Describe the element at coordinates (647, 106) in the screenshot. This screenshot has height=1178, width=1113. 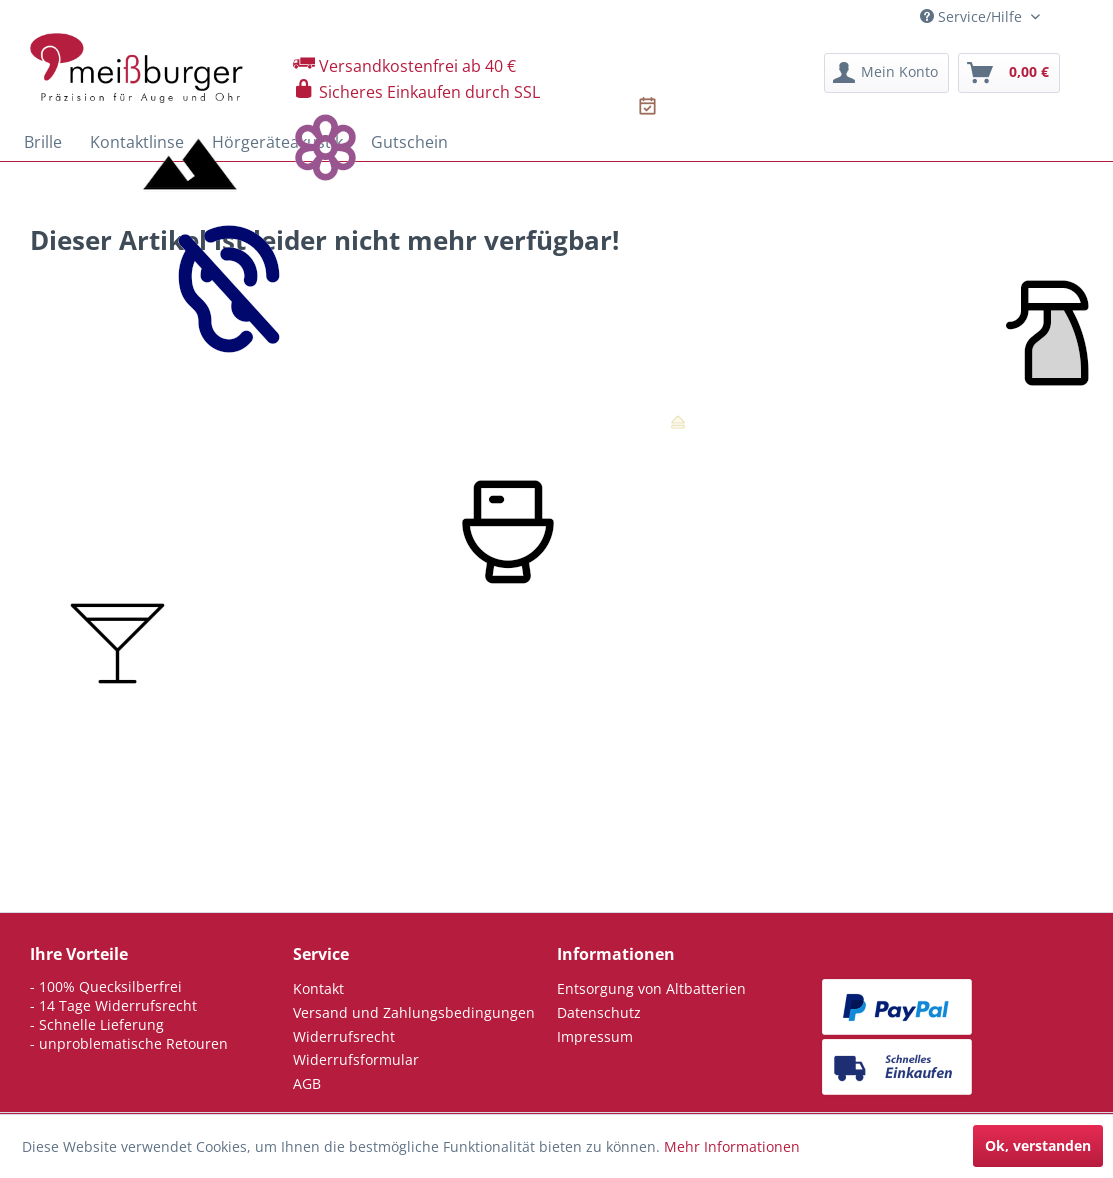
I see `confirm or complete a scheduled event` at that location.